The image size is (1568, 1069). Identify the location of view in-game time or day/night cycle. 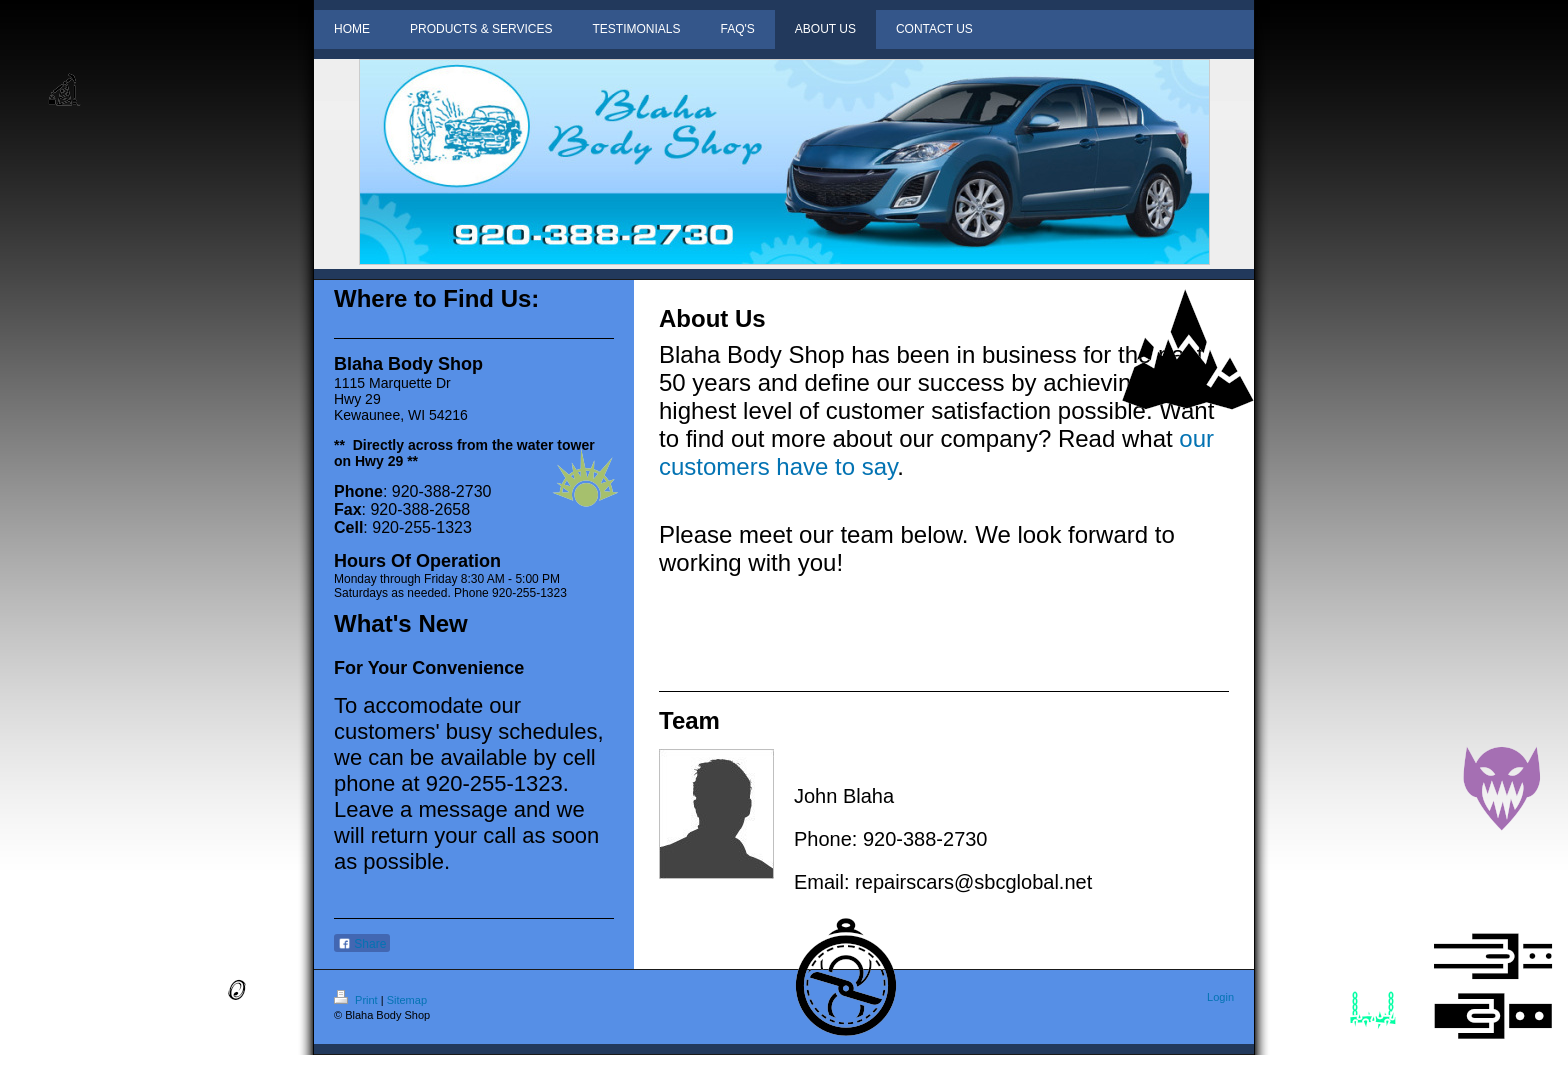
(585, 477).